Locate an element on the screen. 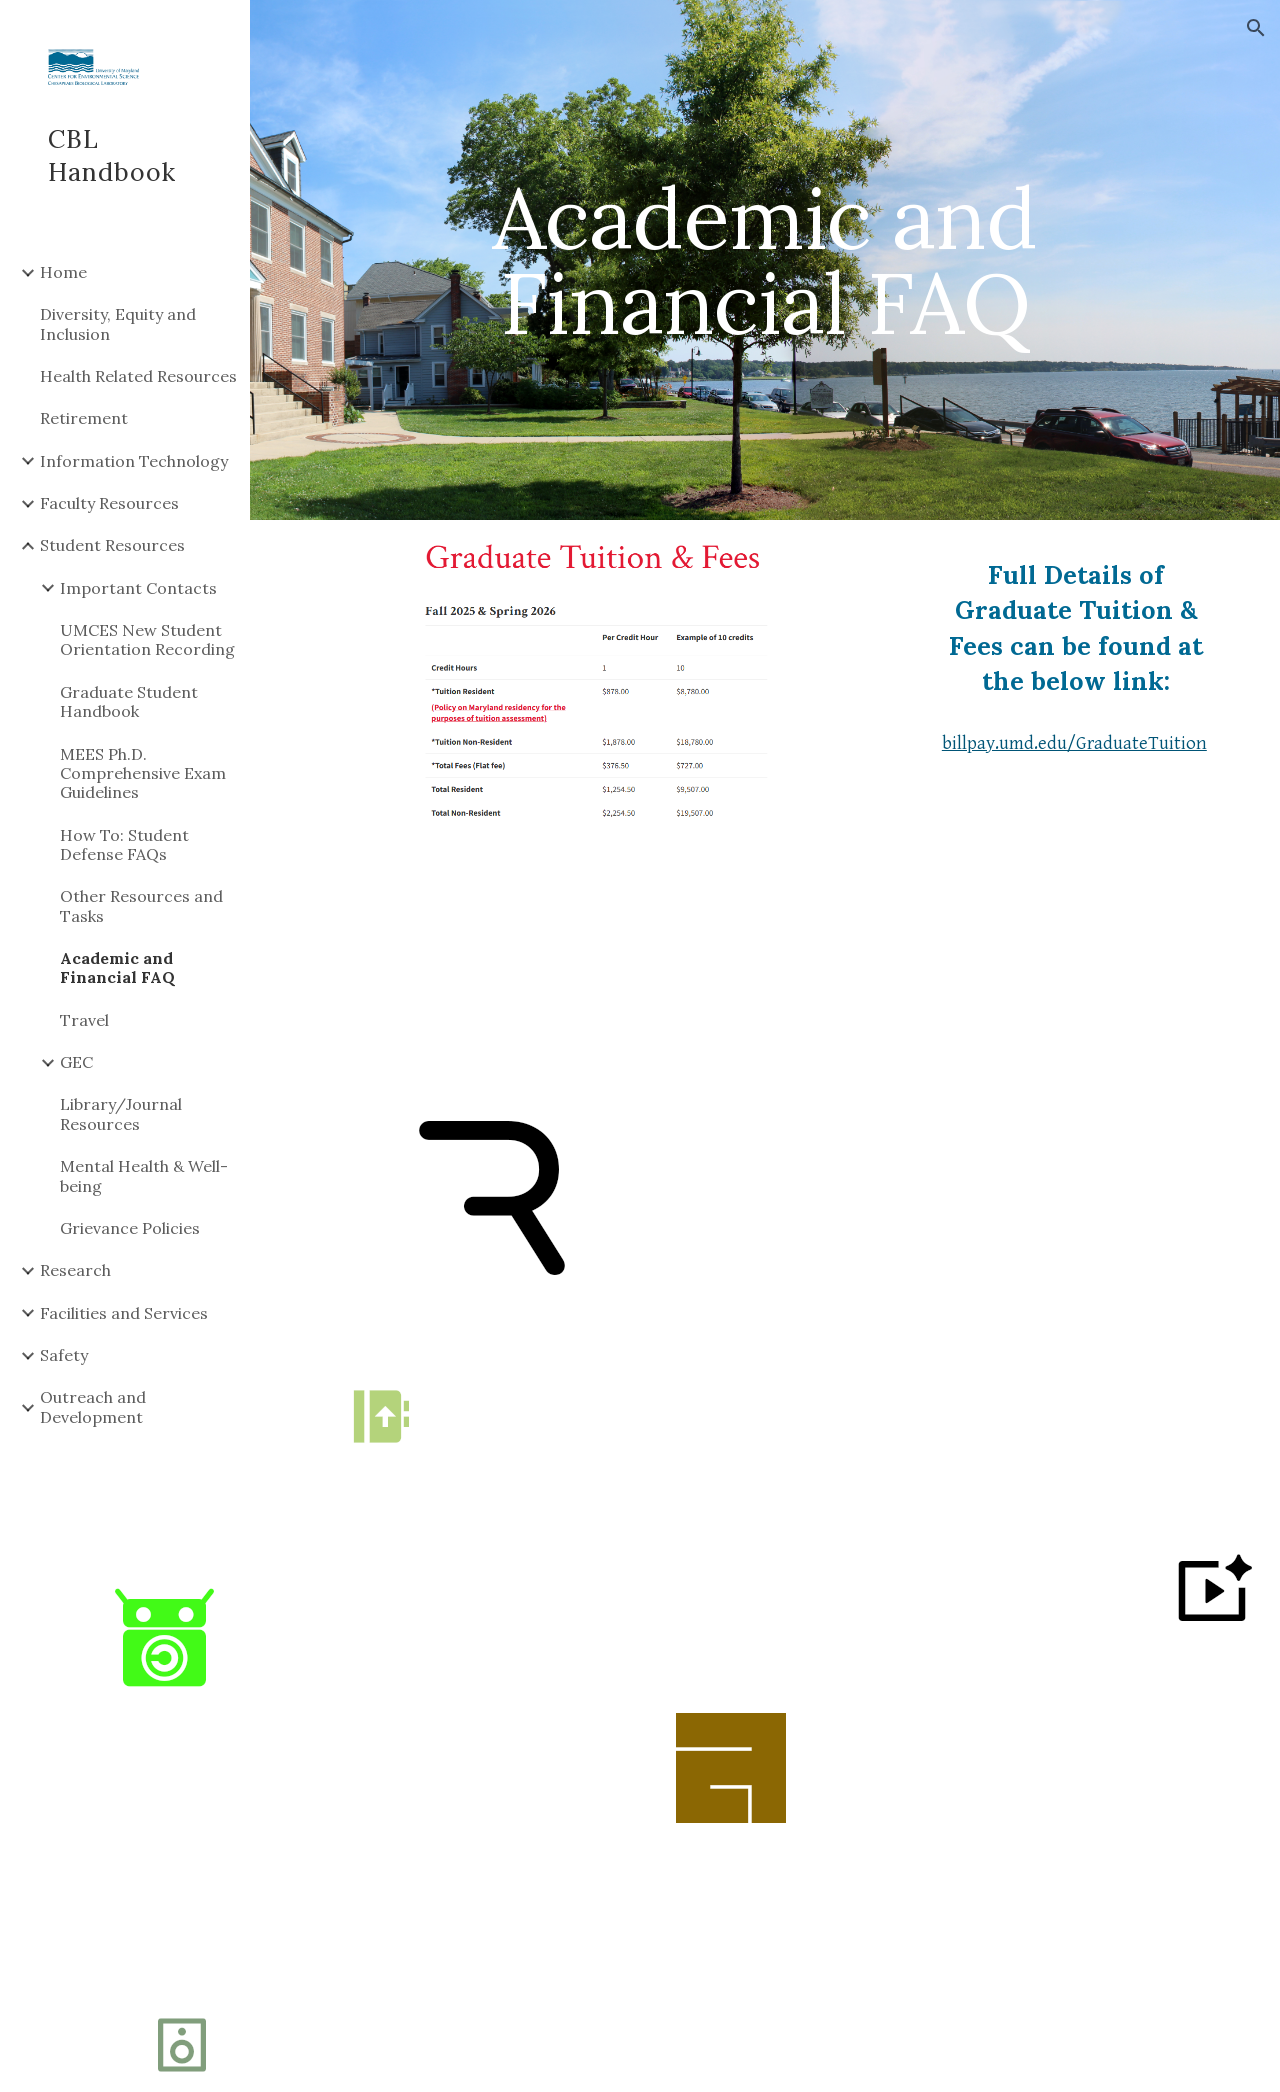 The height and width of the screenshot is (2092, 1280). awesomewm window manager logo is located at coordinates (731, 1768).